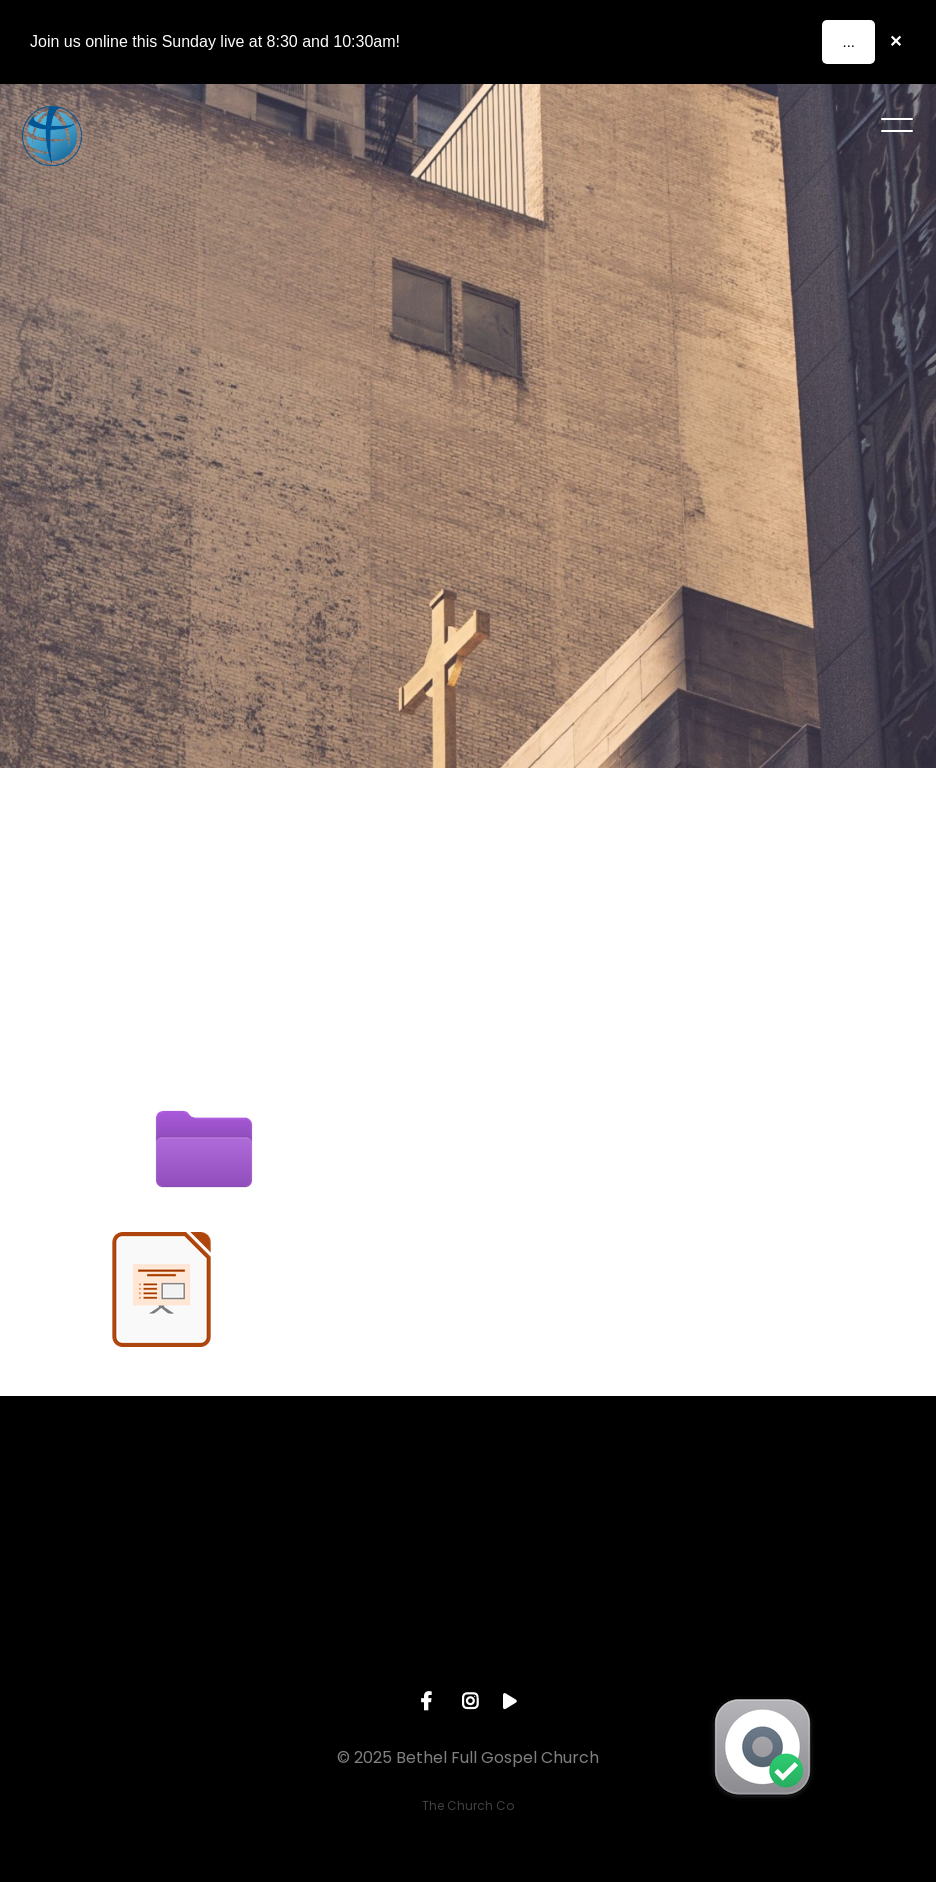 This screenshot has height=1882, width=936. What do you see at coordinates (161, 1289) in the screenshot?
I see `open a libreoffice impress presentation file` at bounding box center [161, 1289].